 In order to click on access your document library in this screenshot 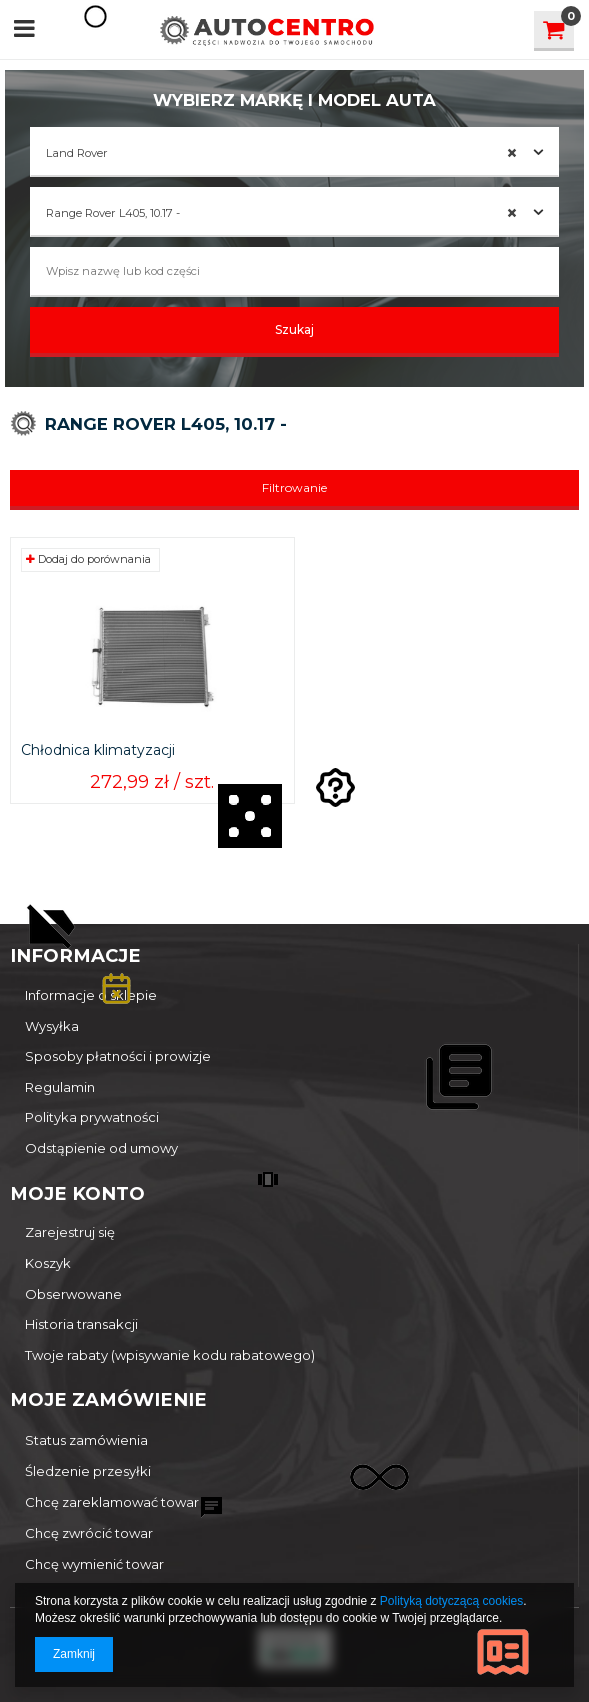, I will do `click(459, 1077)`.